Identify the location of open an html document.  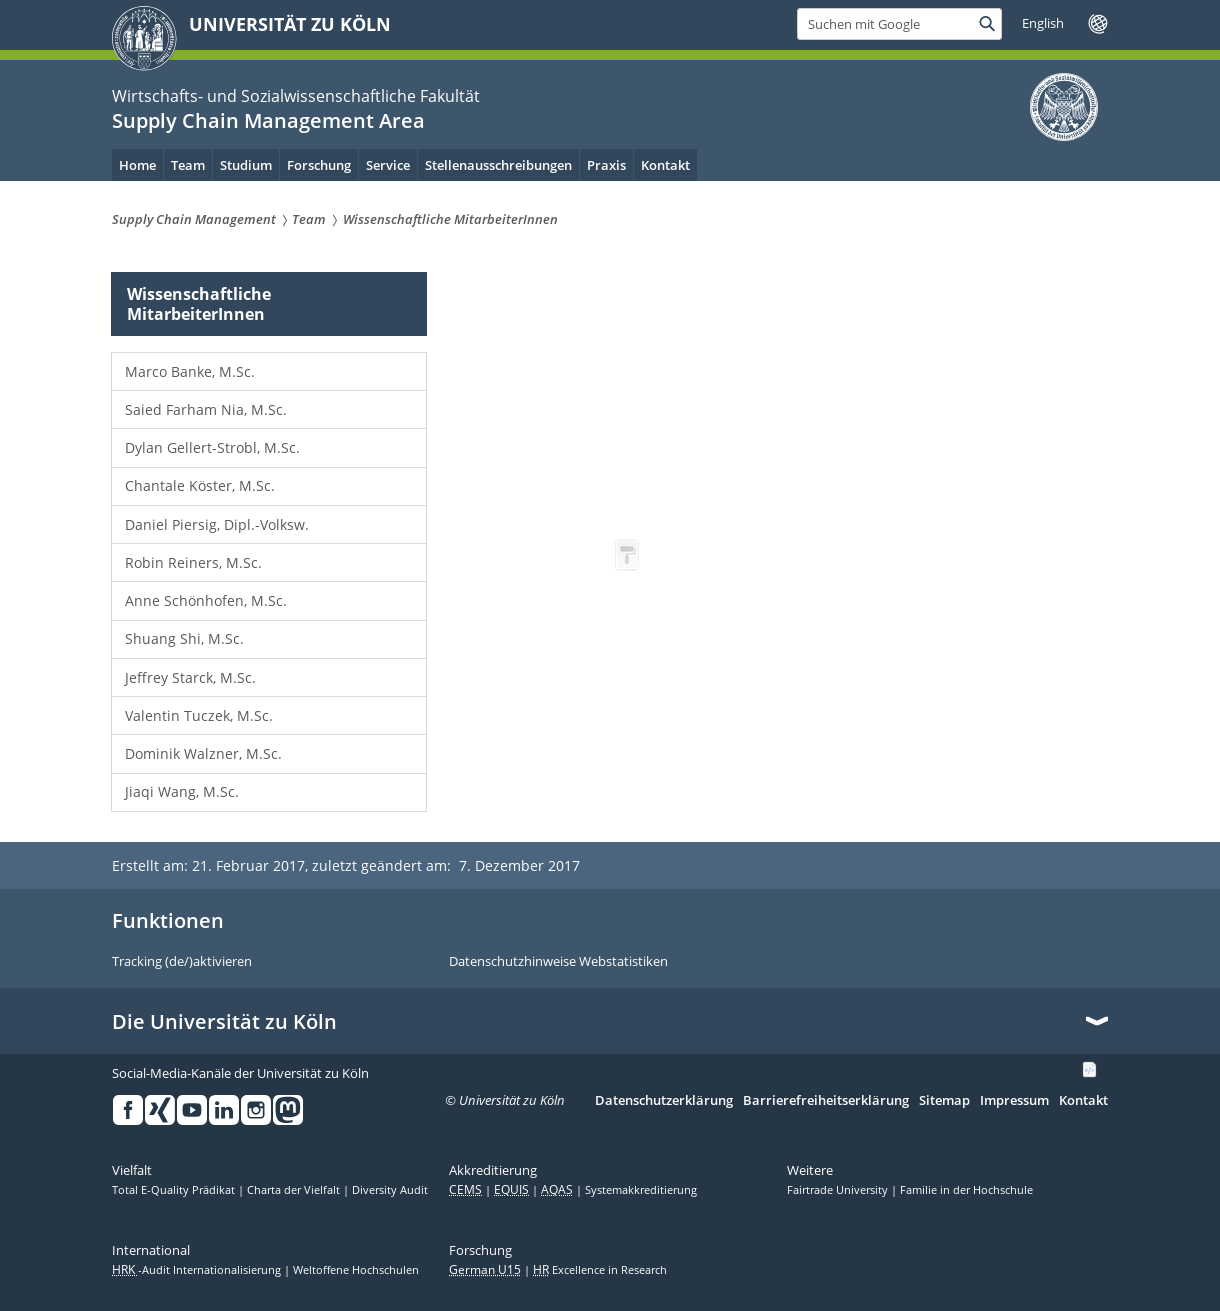
(1089, 1069).